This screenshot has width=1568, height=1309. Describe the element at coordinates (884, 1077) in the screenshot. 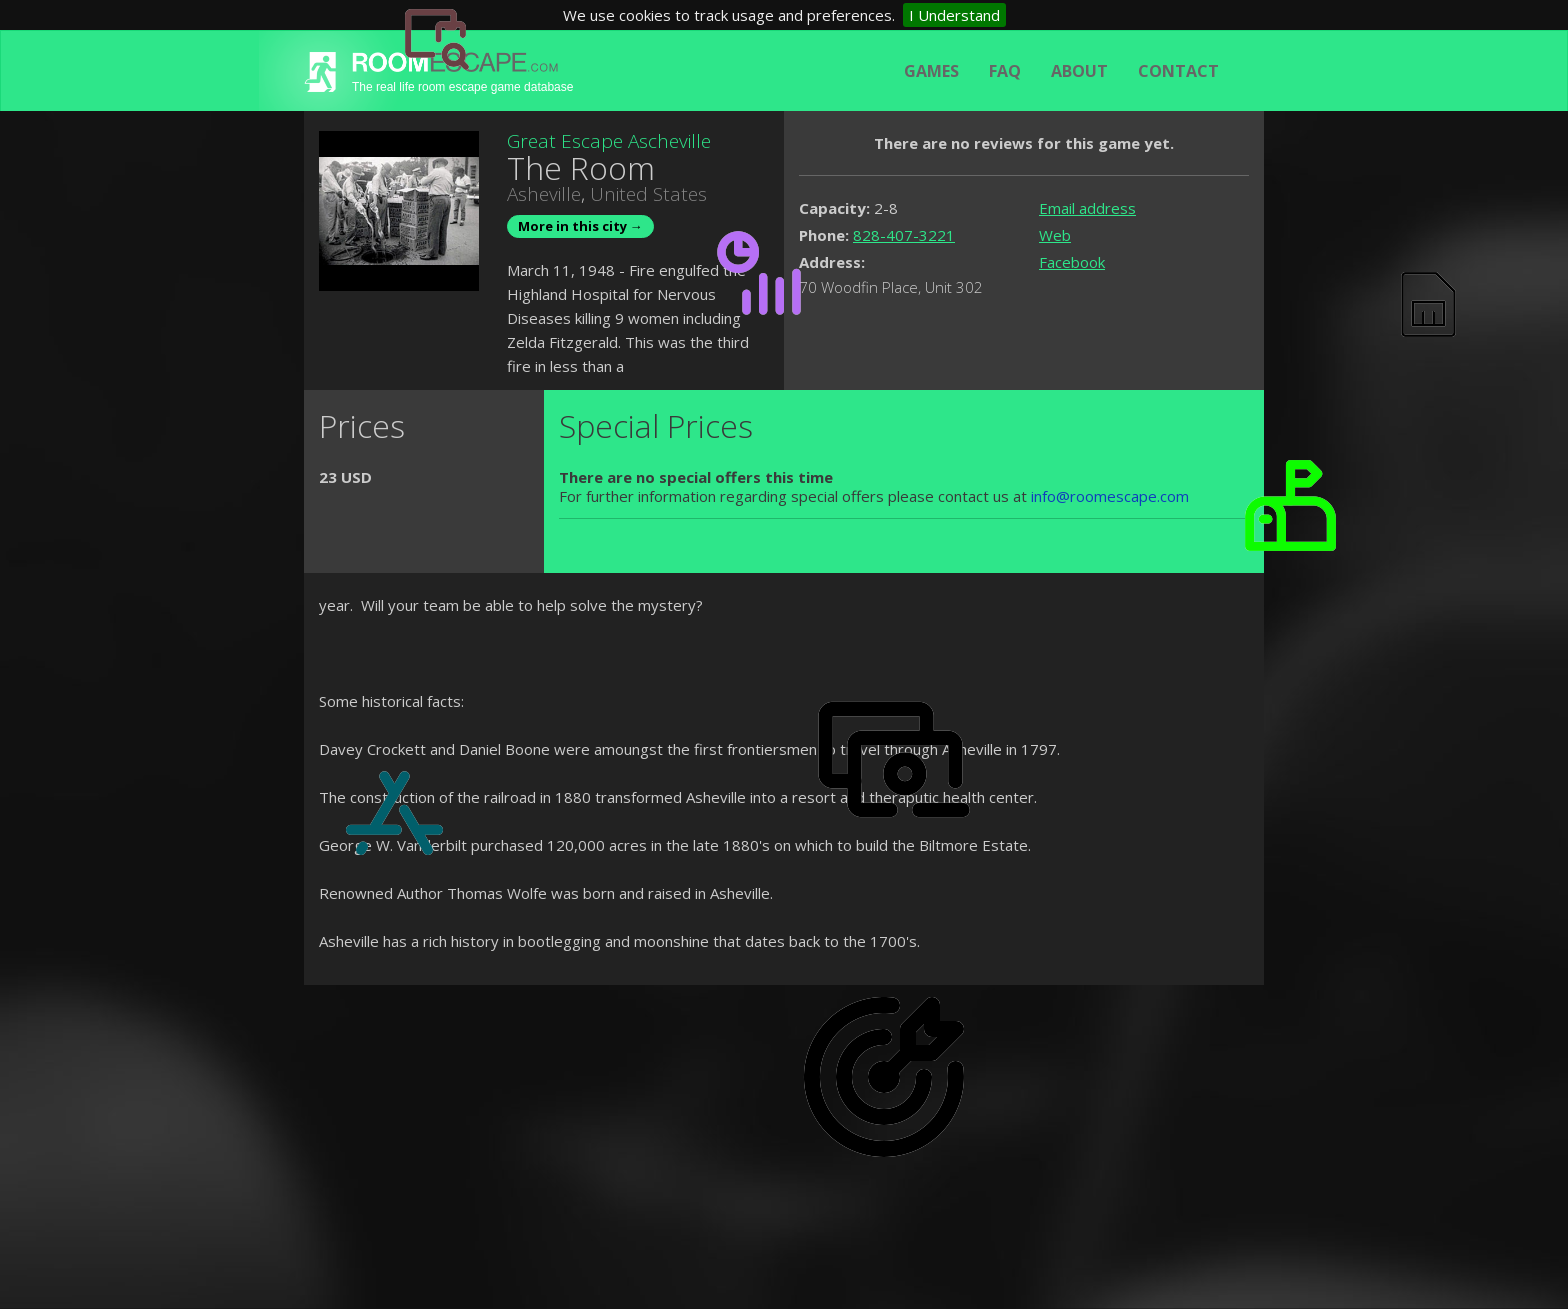

I see `set or view your goals` at that location.